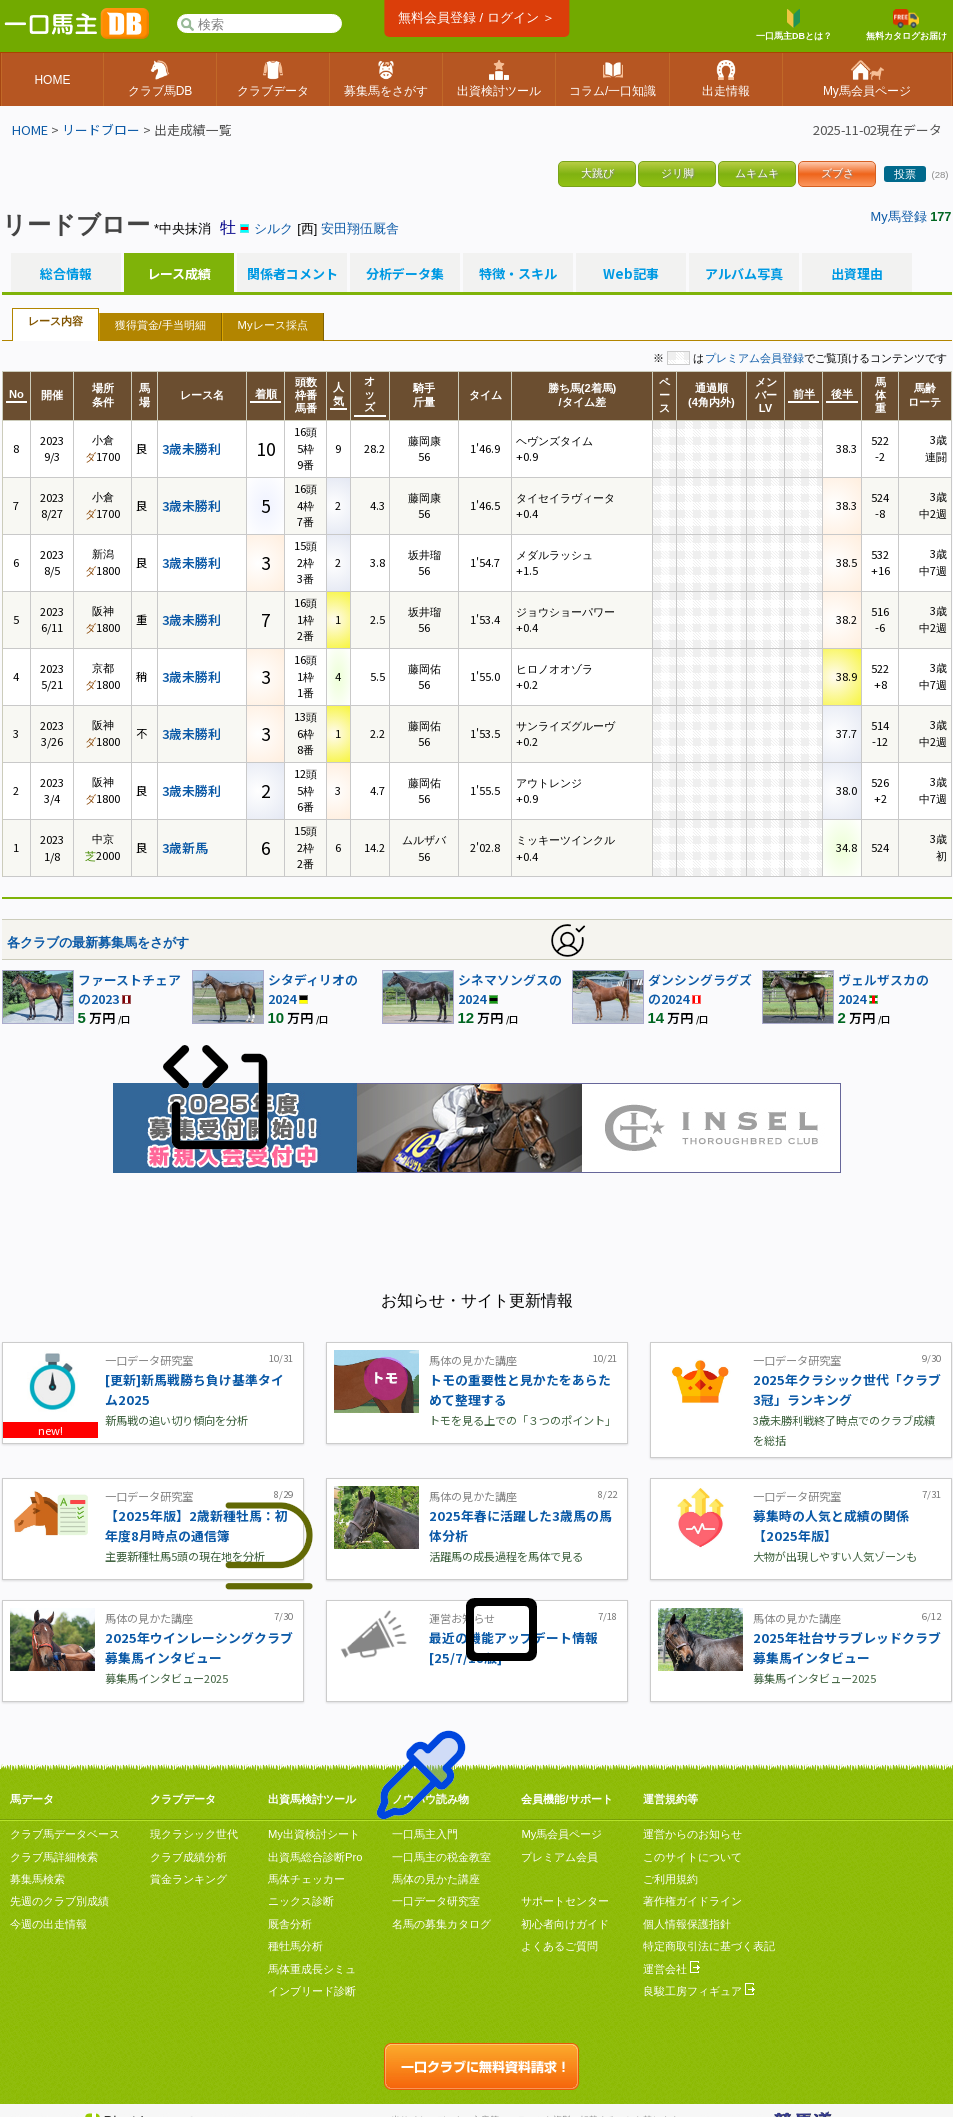 This screenshot has width=953, height=2117. I want to click on crop image to 3:2 aspect ratio, so click(501, 1629).